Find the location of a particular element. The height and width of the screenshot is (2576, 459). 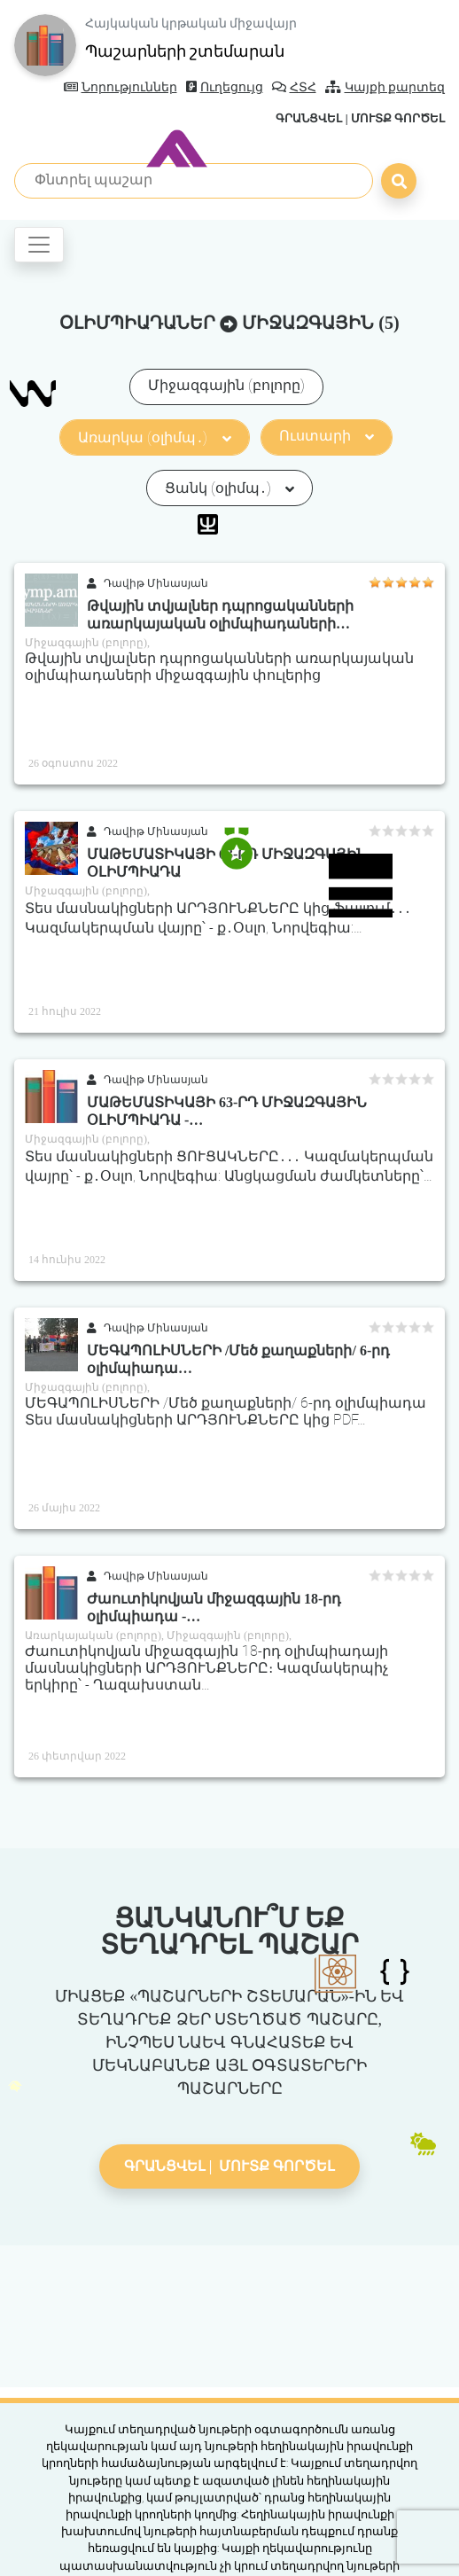

launch THE FINALS game is located at coordinates (176, 148).